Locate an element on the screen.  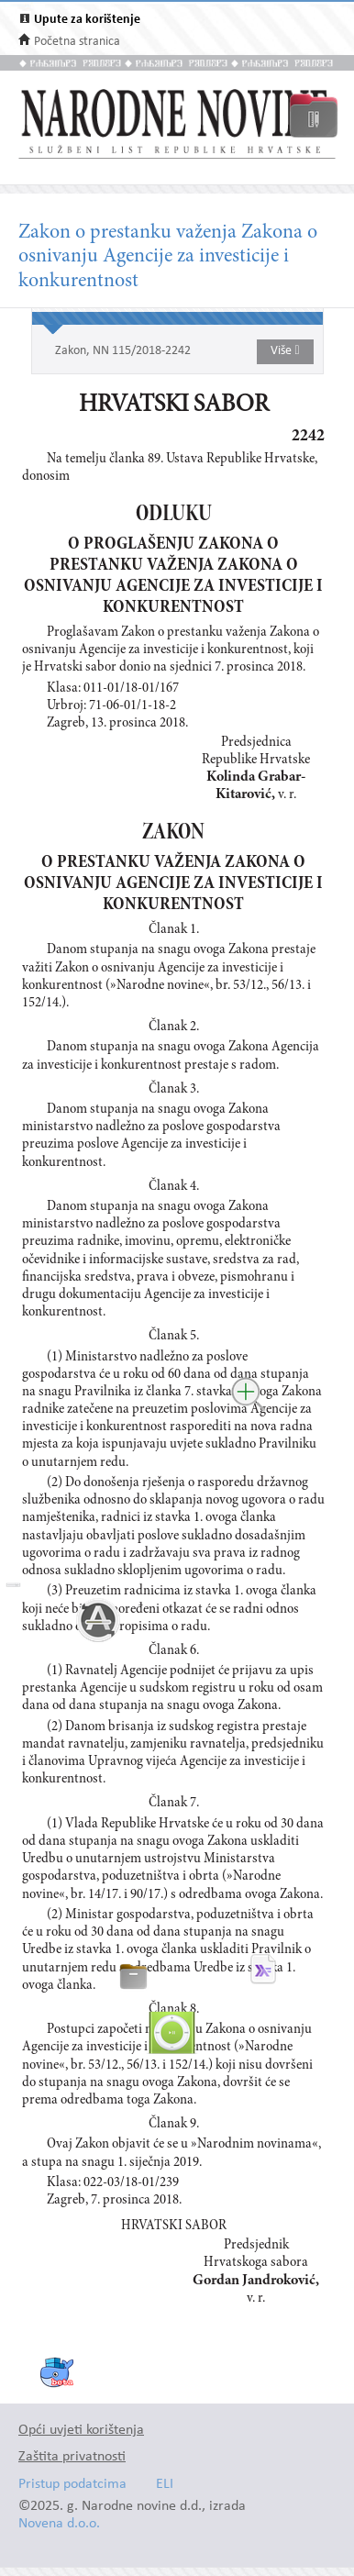
open templates folder is located at coordinates (314, 116).